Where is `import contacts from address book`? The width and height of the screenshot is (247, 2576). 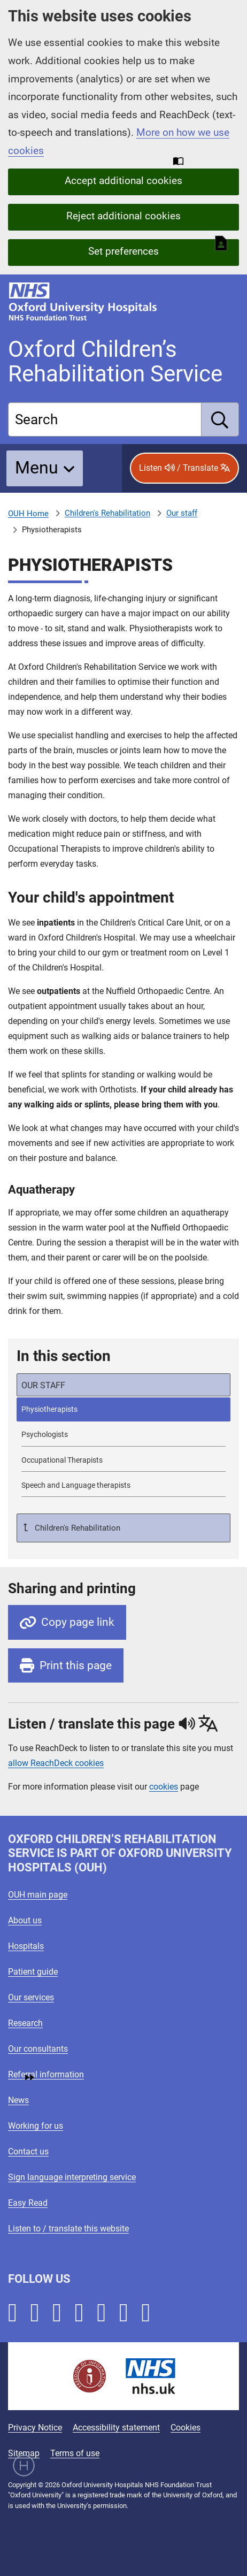
import contacts from address book is located at coordinates (178, 160).